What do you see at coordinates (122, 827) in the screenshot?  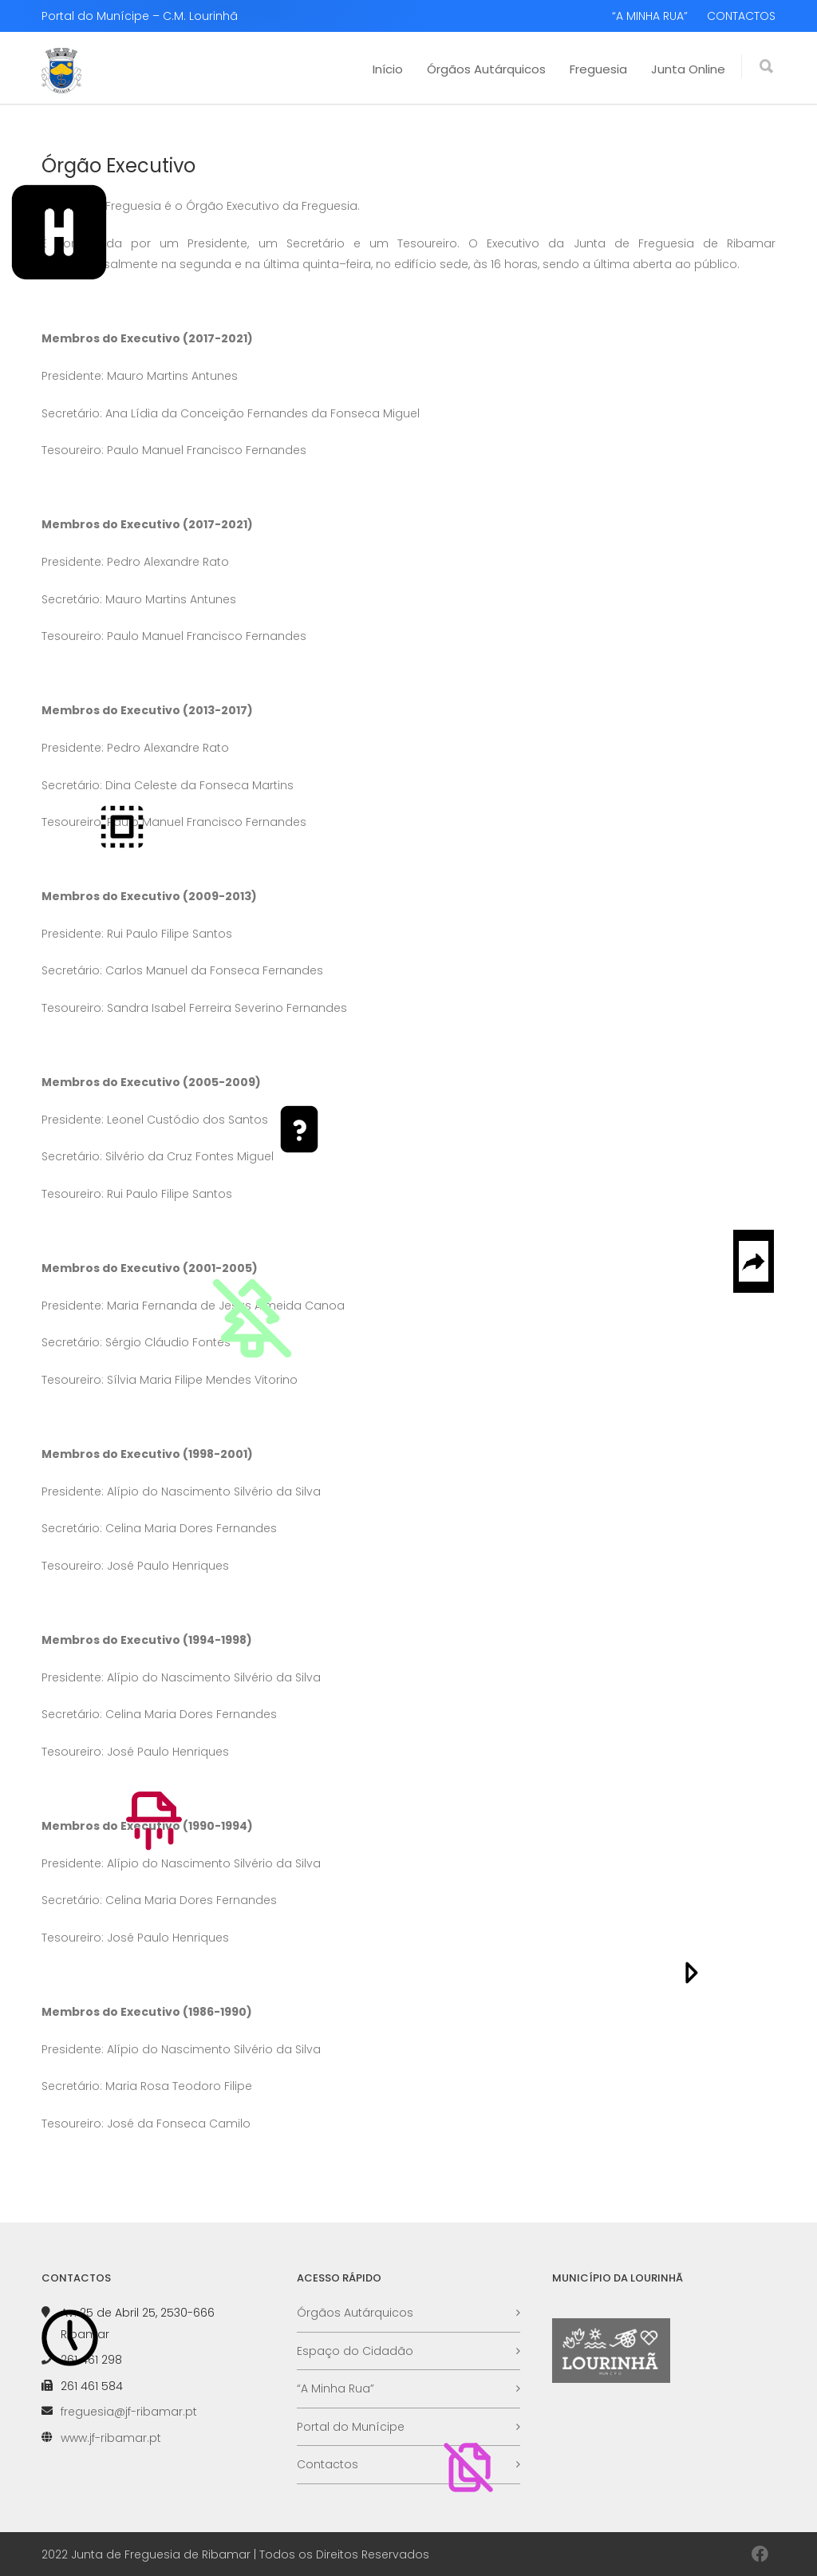 I see `select all items in a list or view` at bounding box center [122, 827].